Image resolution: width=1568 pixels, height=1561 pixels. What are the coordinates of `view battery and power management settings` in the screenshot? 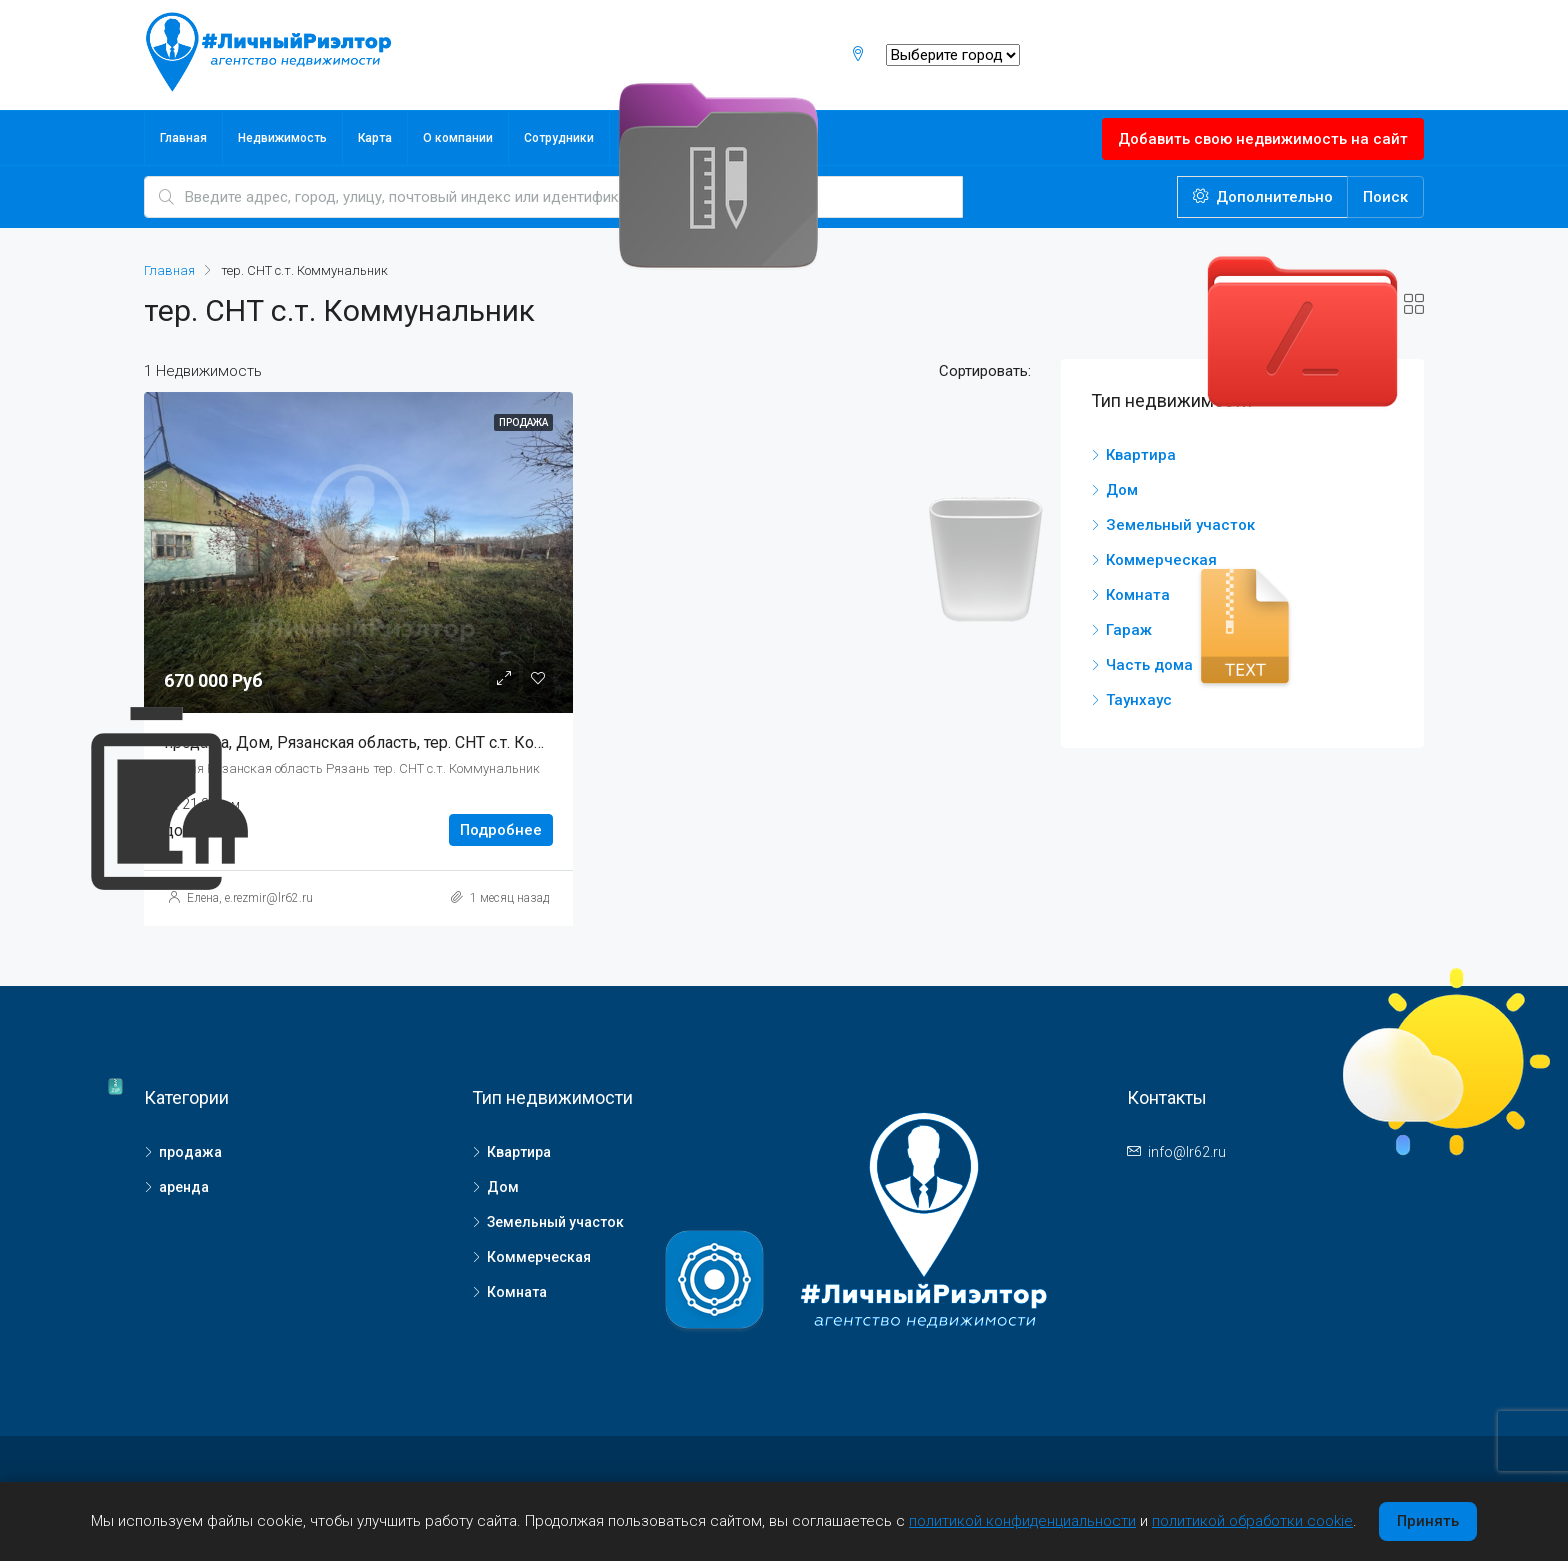 It's located at (156, 798).